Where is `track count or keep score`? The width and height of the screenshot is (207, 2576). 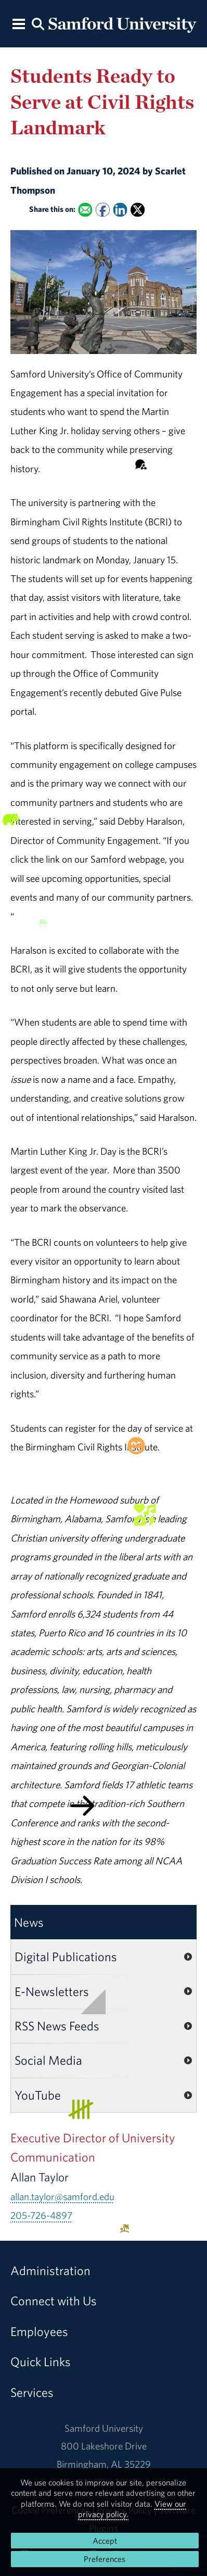
track count or keep score is located at coordinates (81, 2109).